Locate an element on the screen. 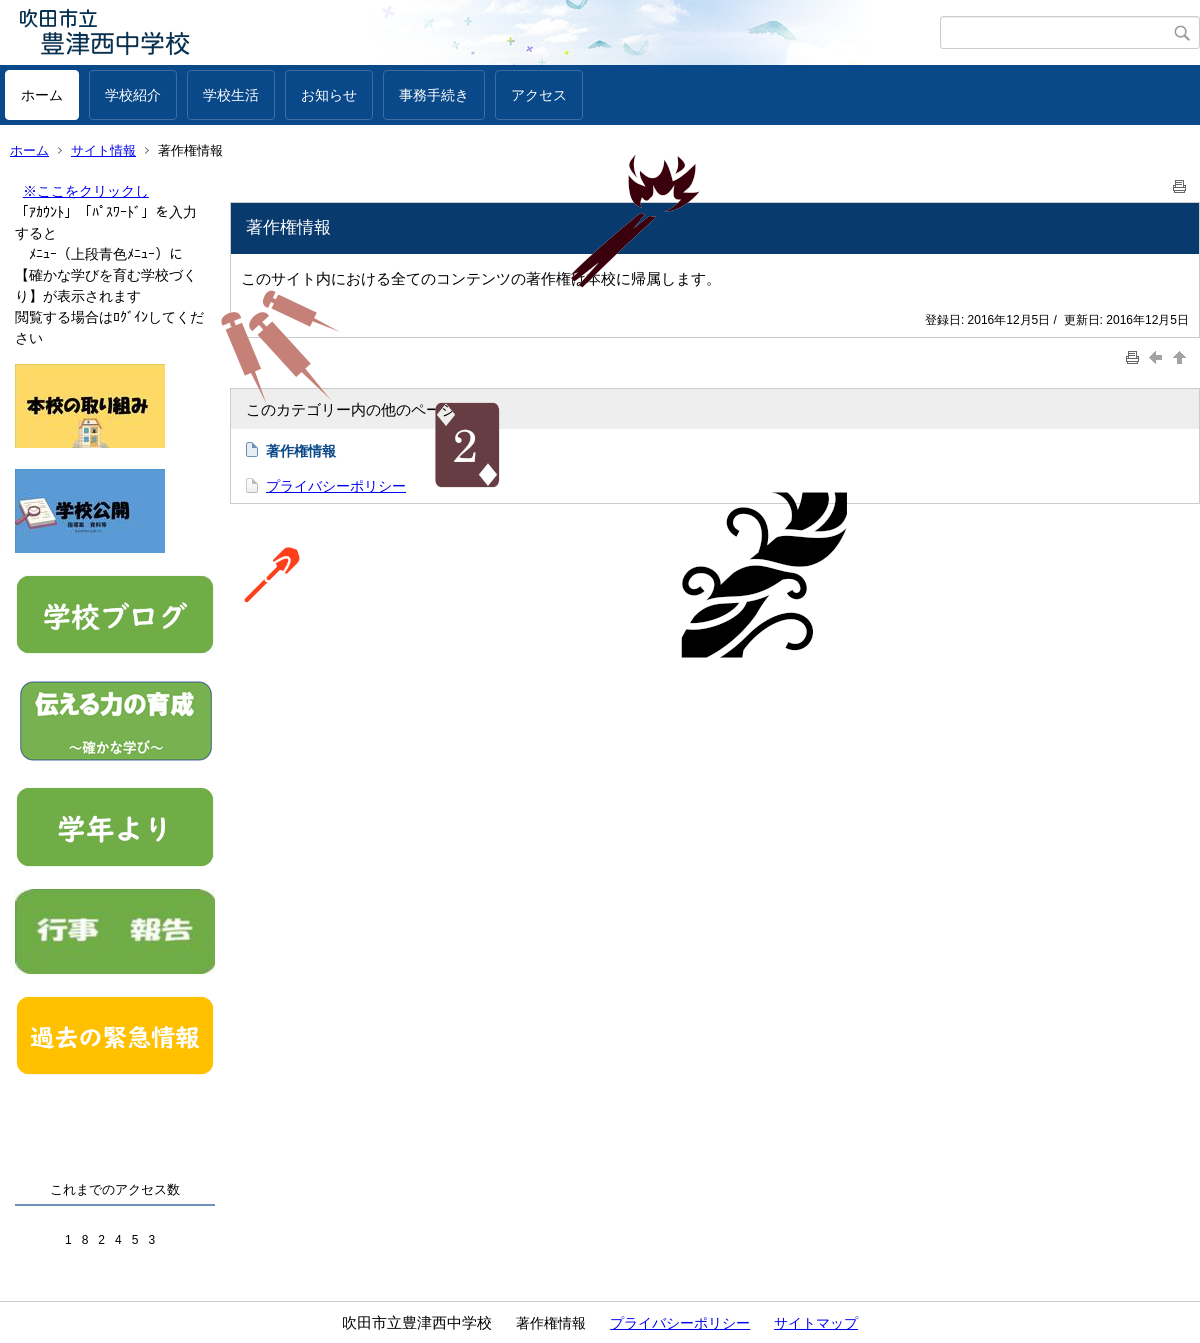 This screenshot has width=1200, height=1343. two of diamonds playing card is located at coordinates (467, 445).